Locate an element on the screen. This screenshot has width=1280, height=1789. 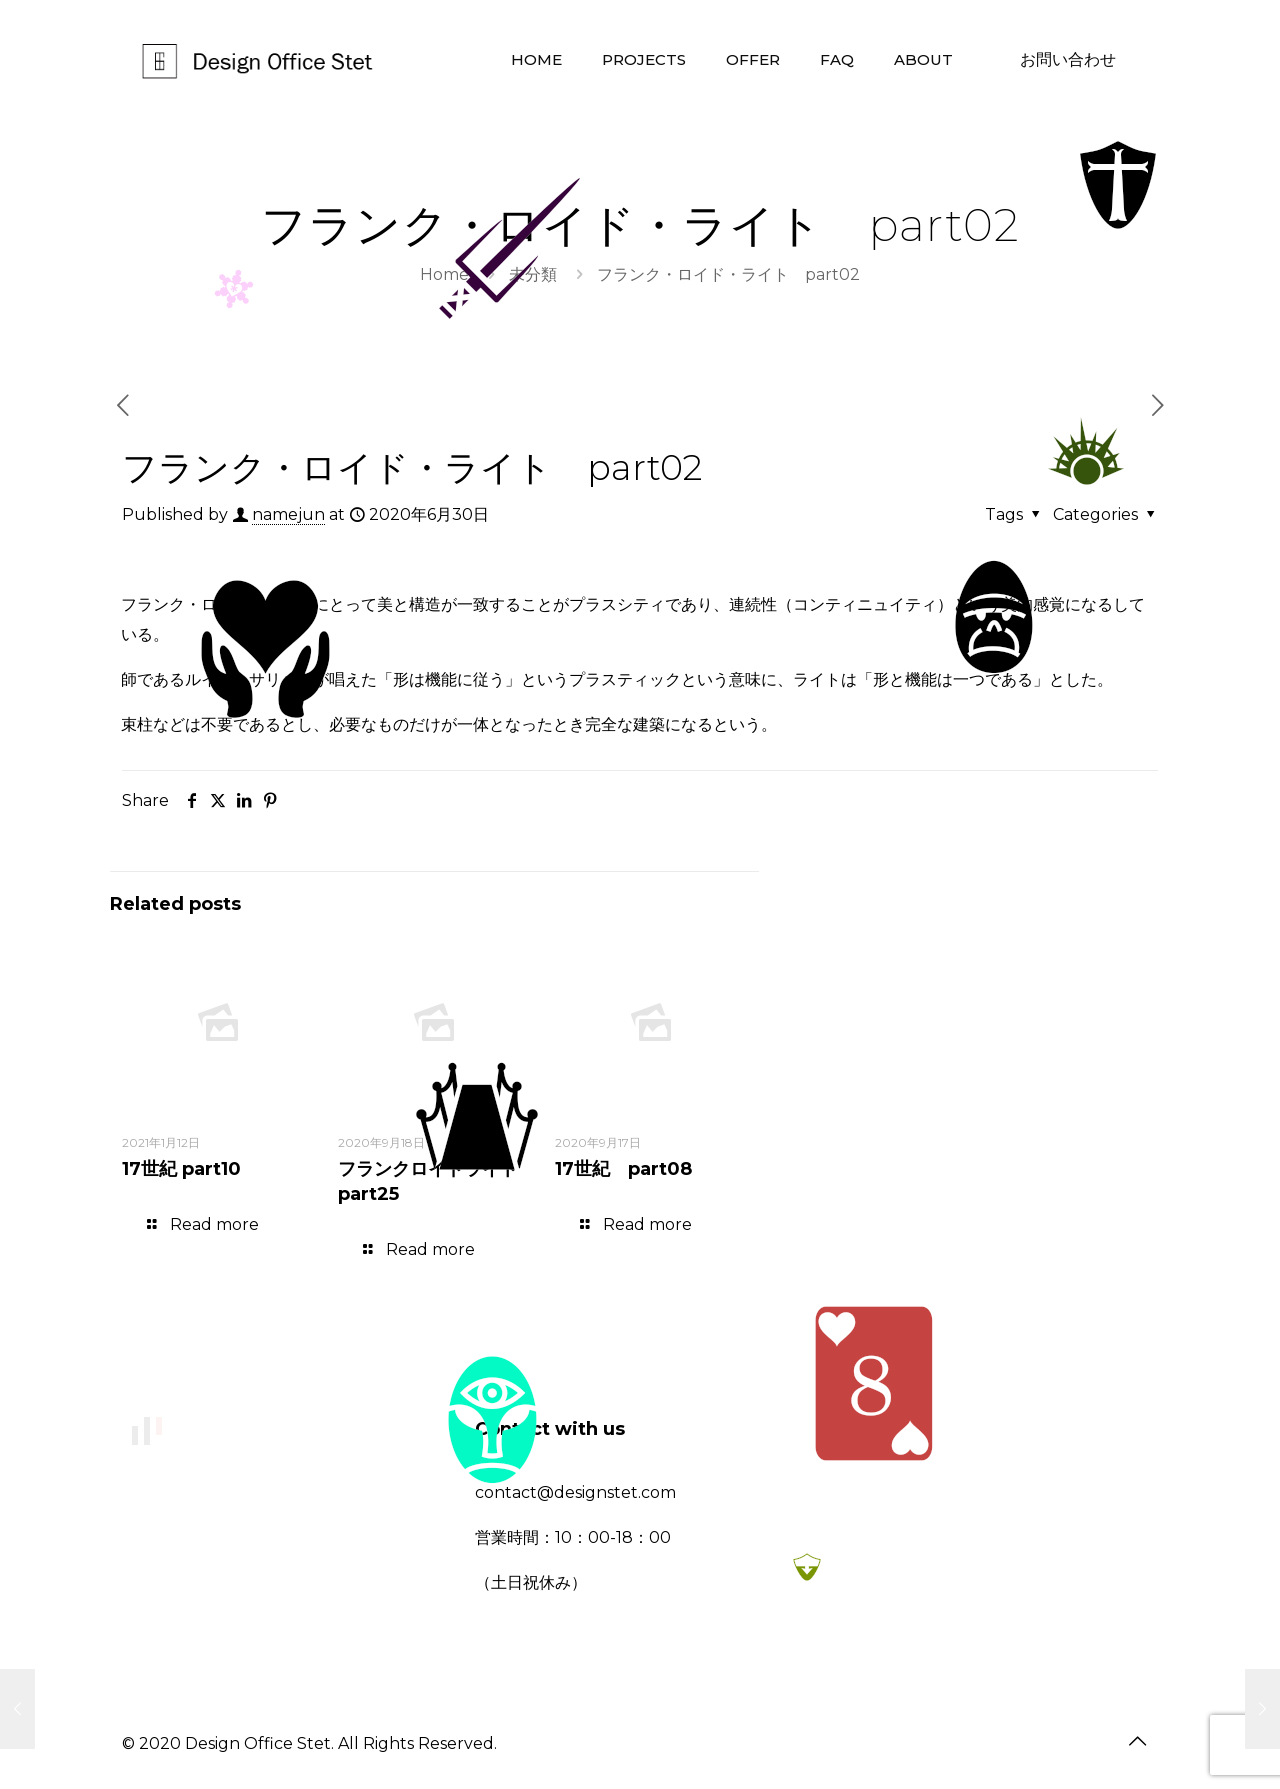
indicates a frozen or cold status effect in gameplay is located at coordinates (234, 289).